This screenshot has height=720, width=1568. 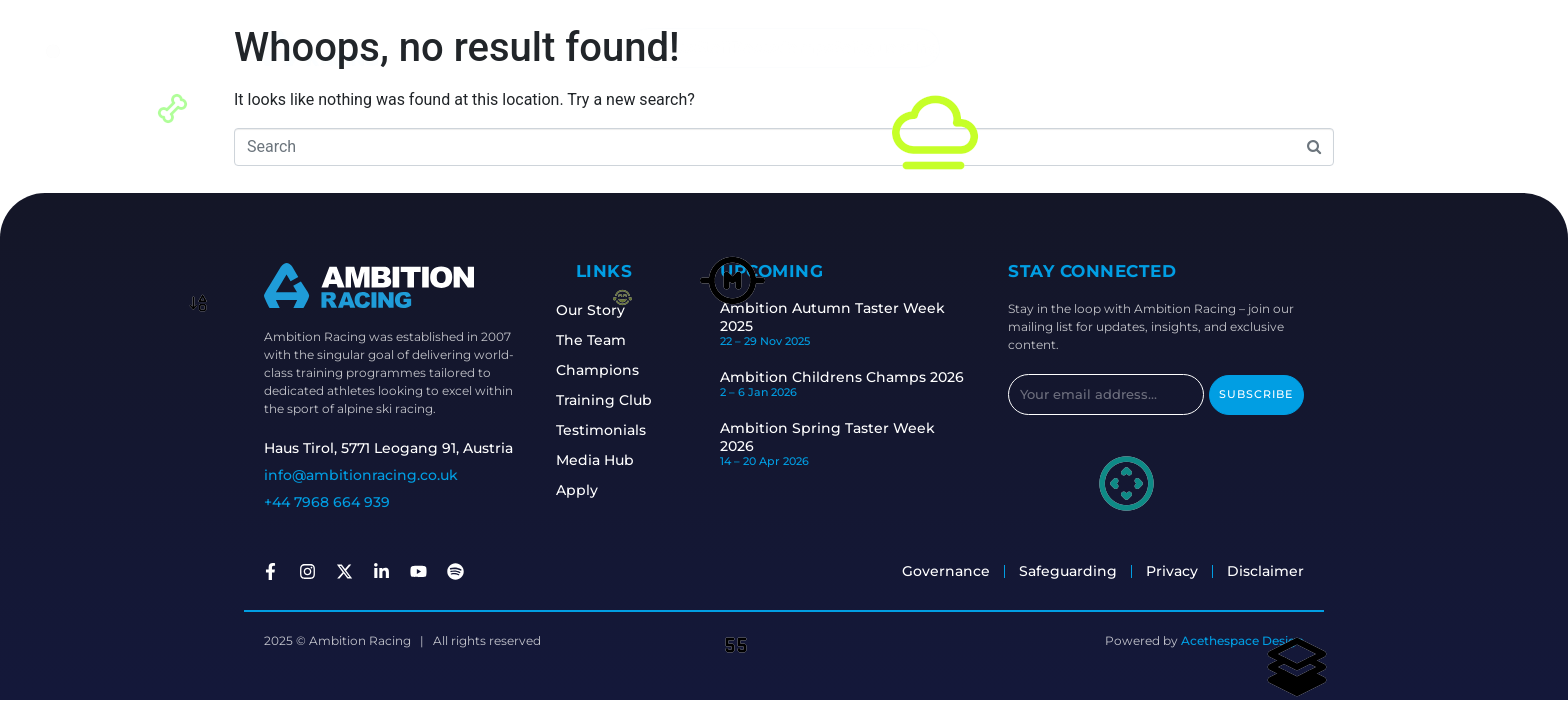 What do you see at coordinates (622, 297) in the screenshot?
I see `react with laughing emoji` at bounding box center [622, 297].